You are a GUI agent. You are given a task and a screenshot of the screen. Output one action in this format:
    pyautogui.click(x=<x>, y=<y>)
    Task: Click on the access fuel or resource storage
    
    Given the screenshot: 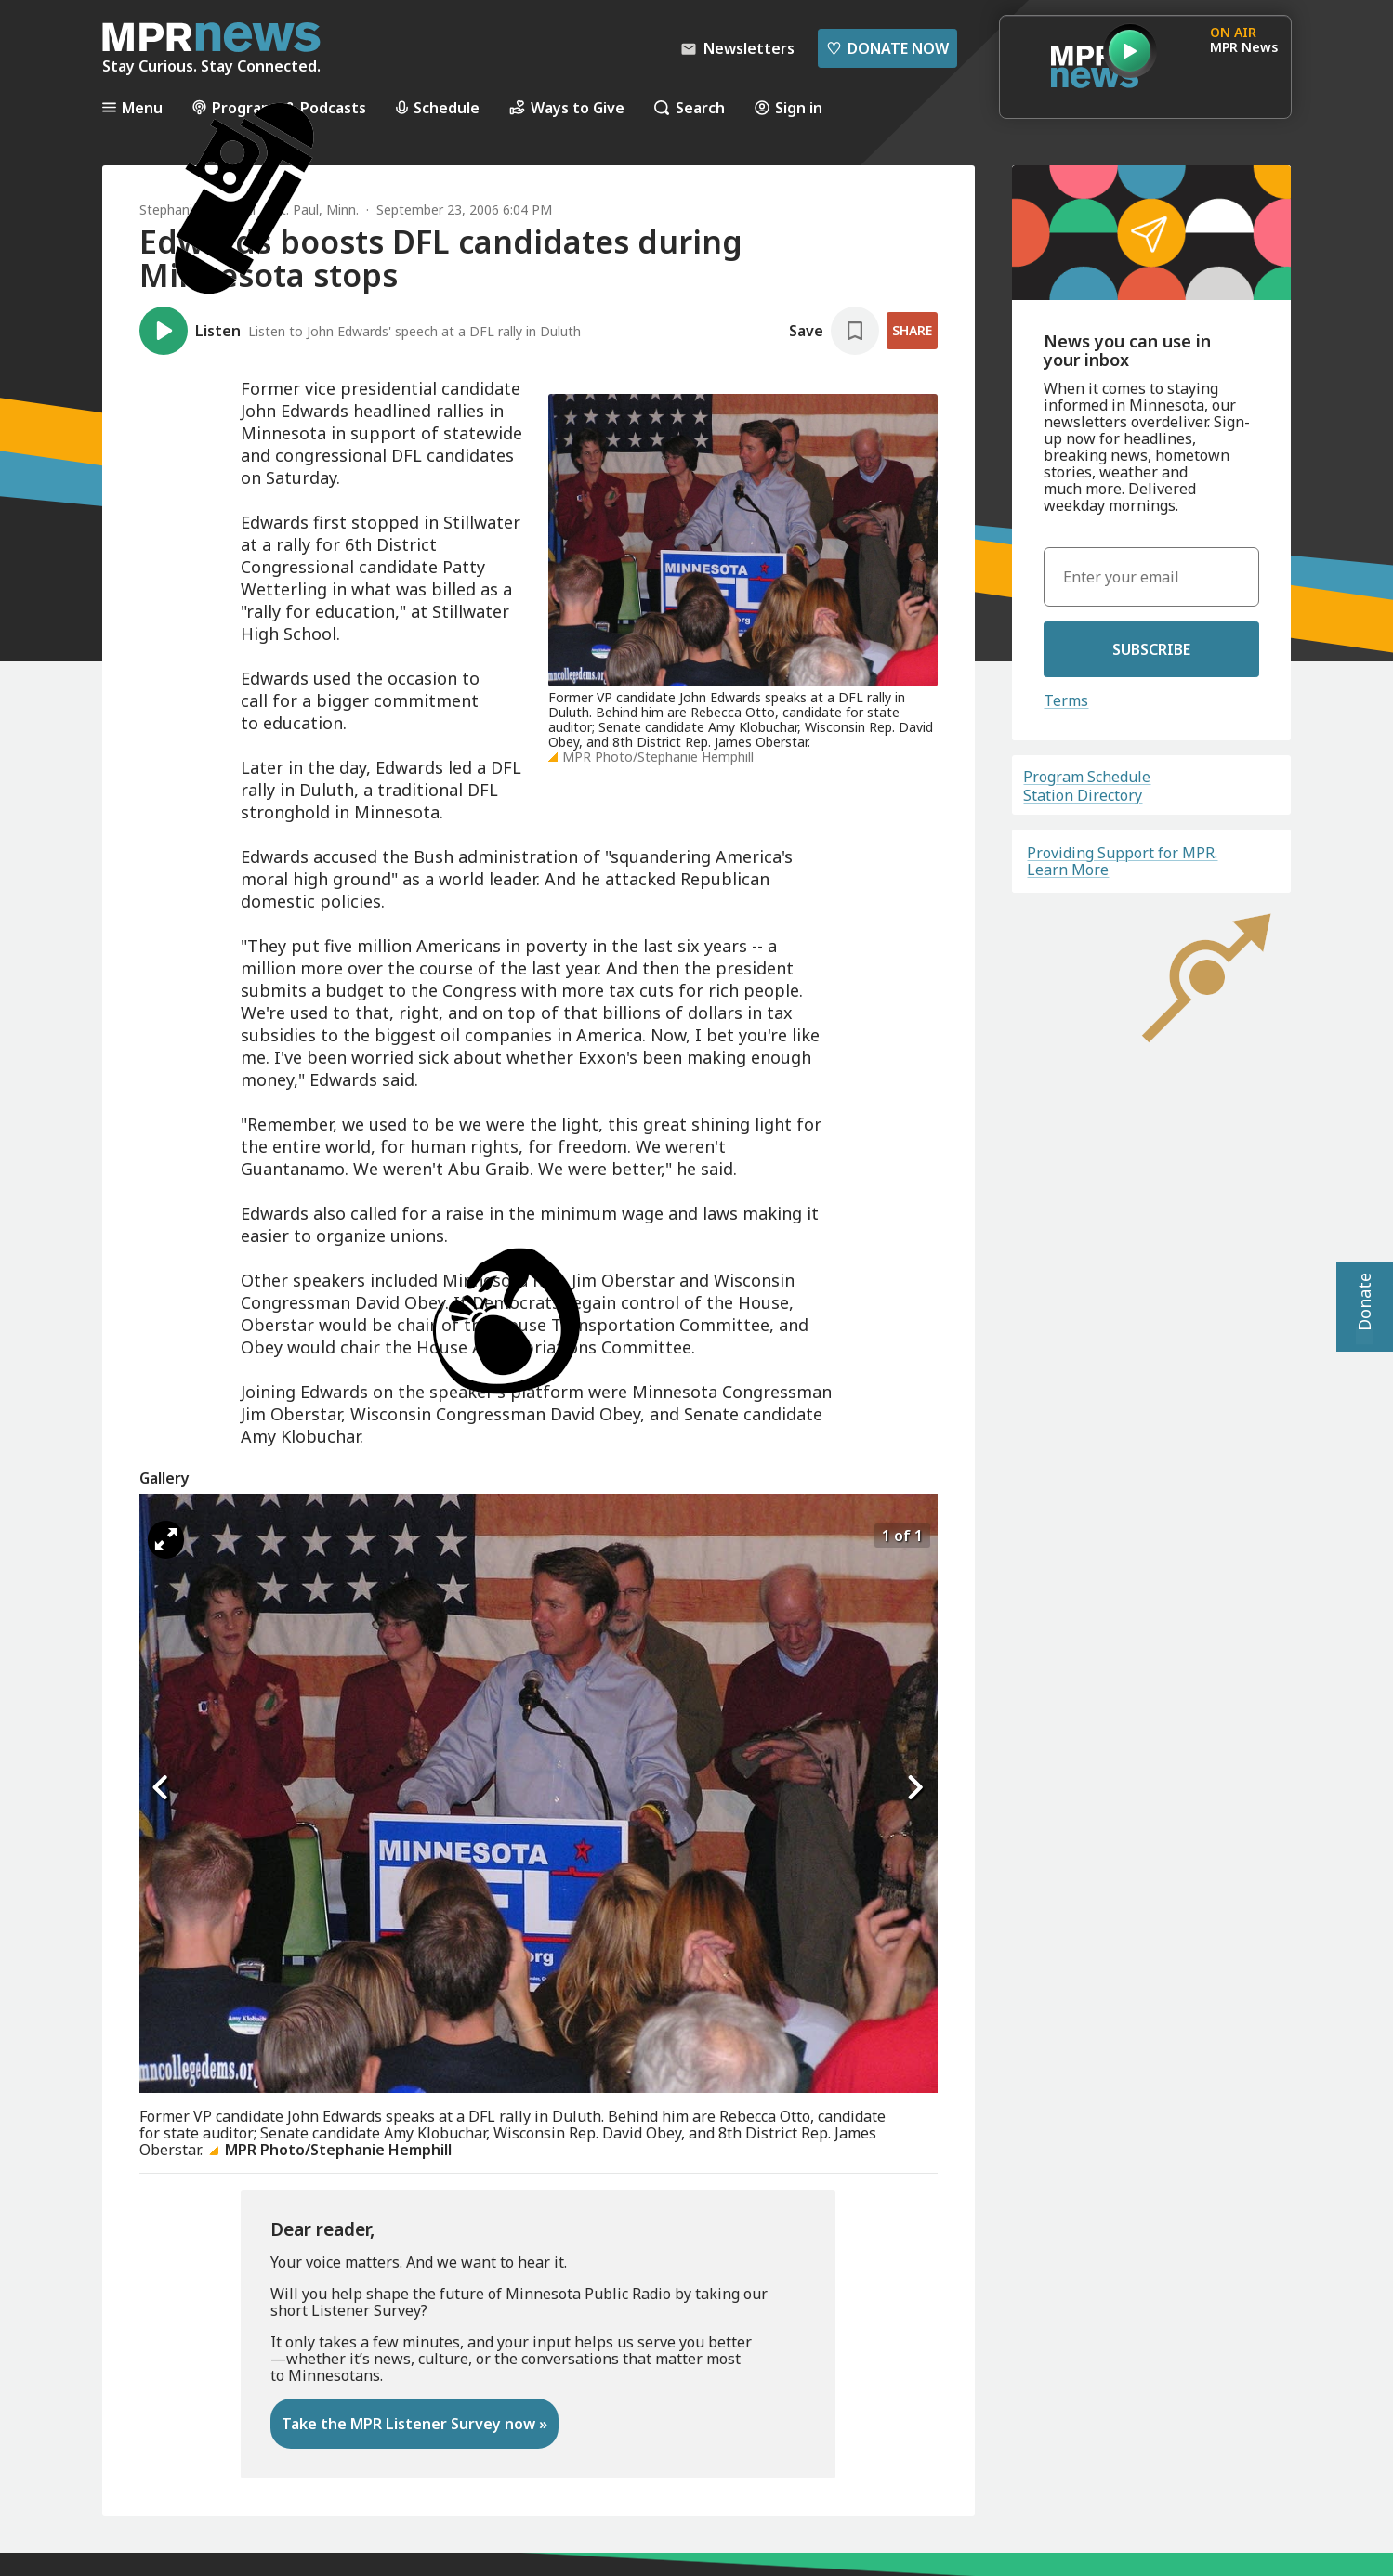 What is the action you would take?
    pyautogui.click(x=247, y=198)
    